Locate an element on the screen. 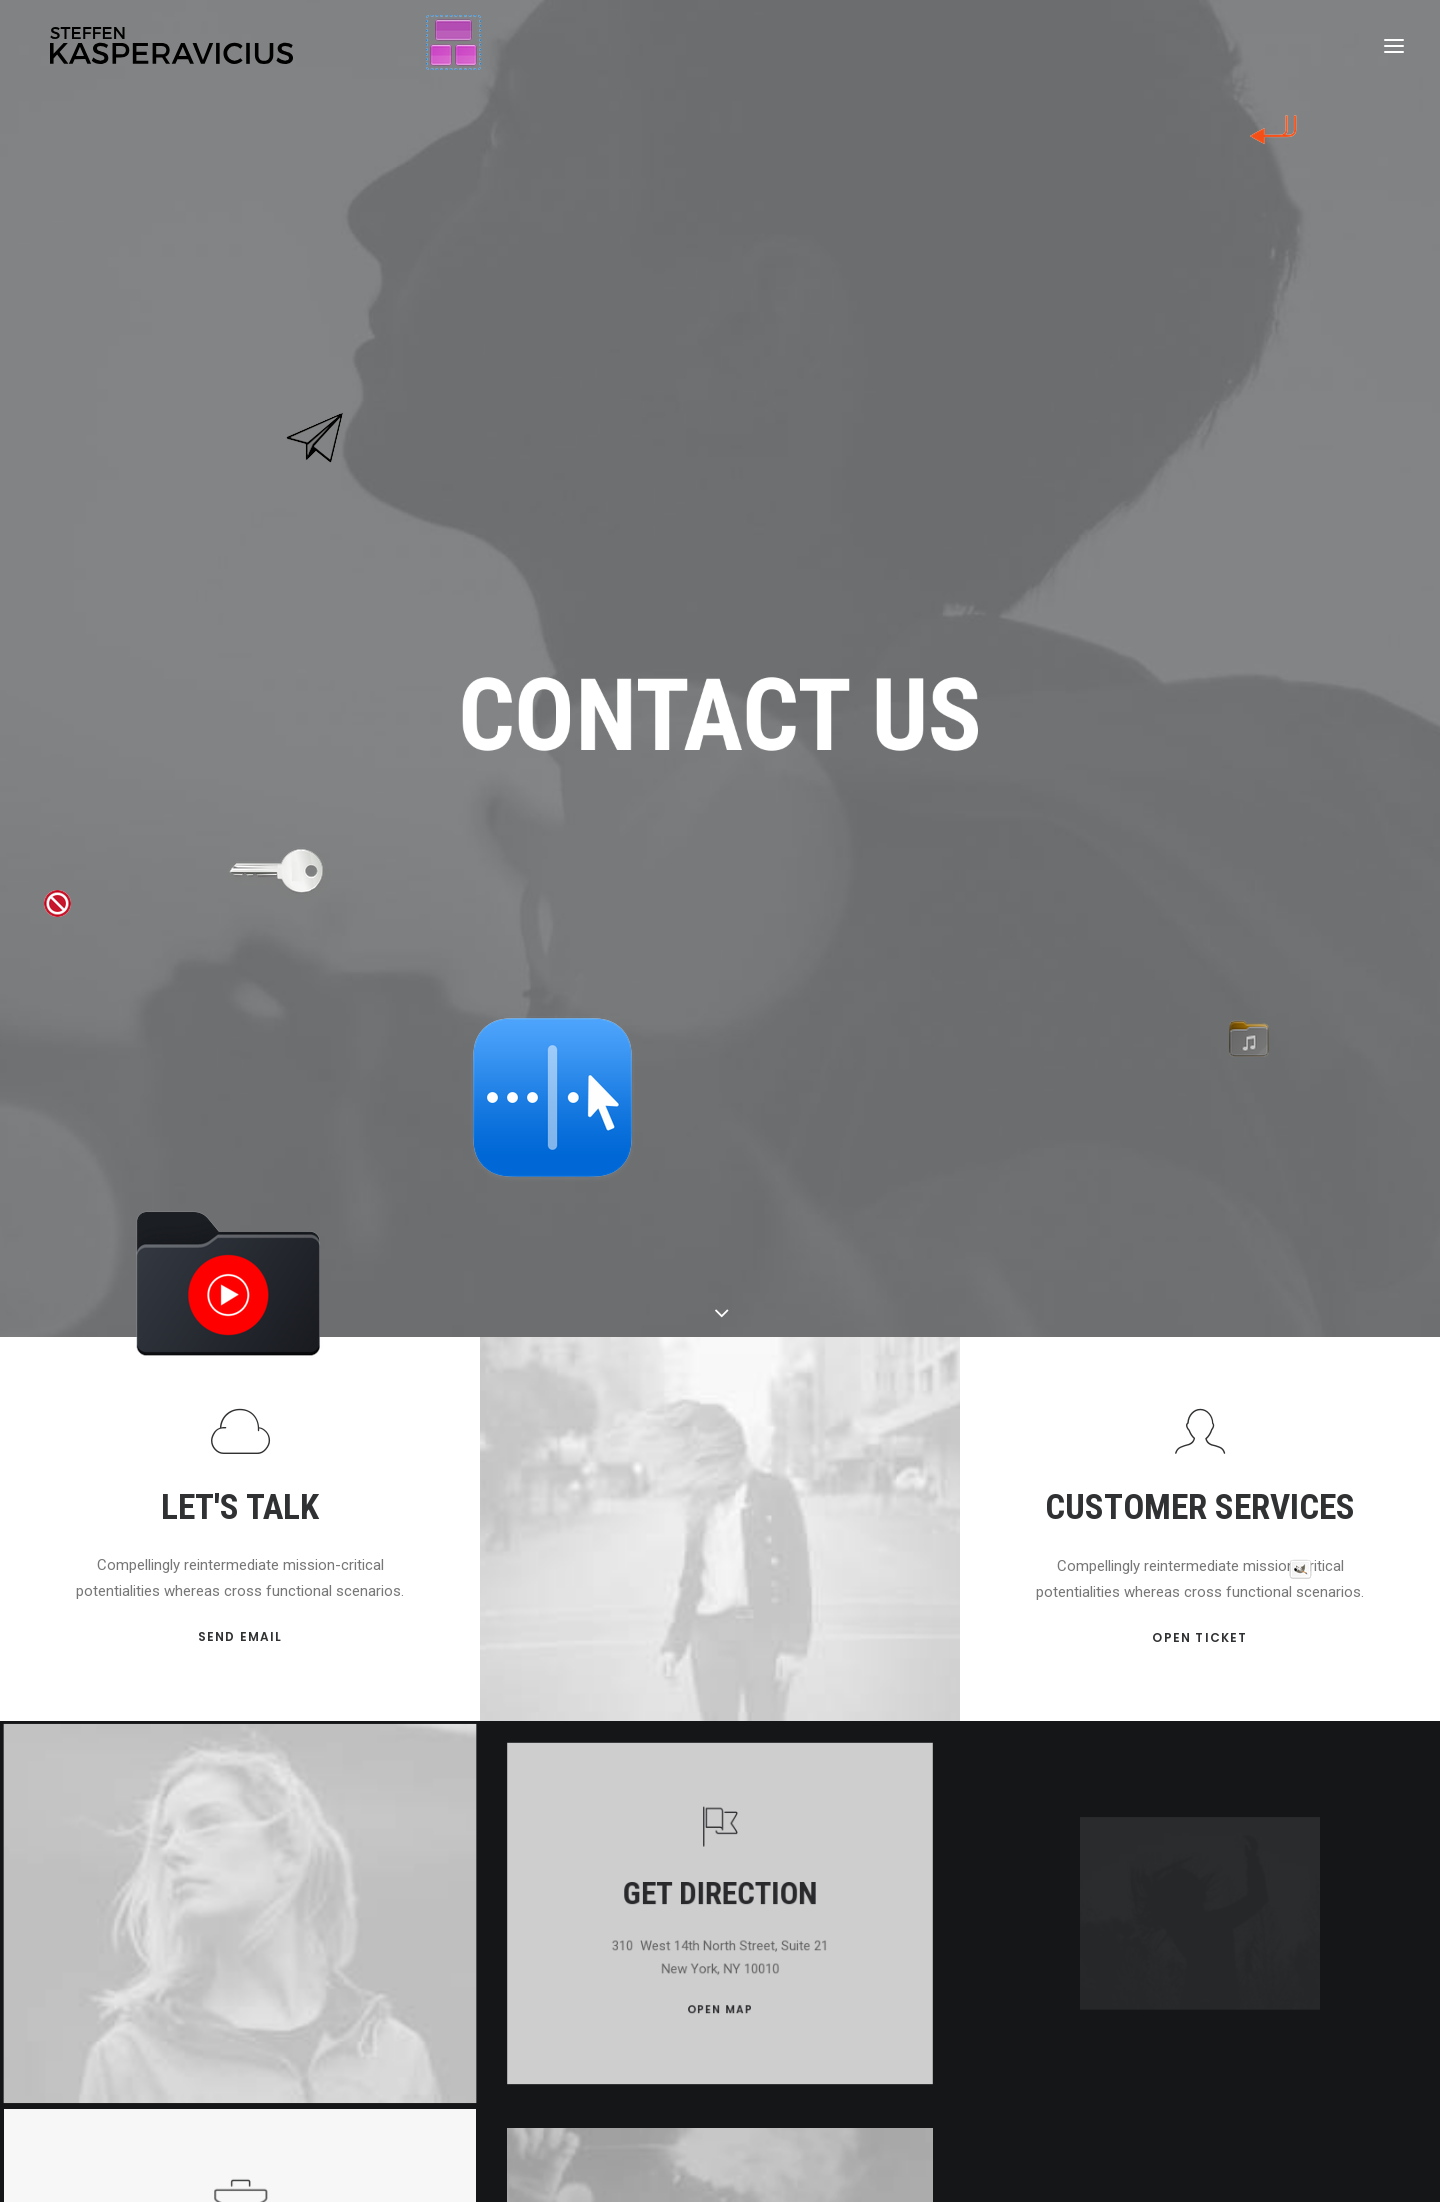 The image size is (1440, 2202). select all items in the current view is located at coordinates (453, 42).